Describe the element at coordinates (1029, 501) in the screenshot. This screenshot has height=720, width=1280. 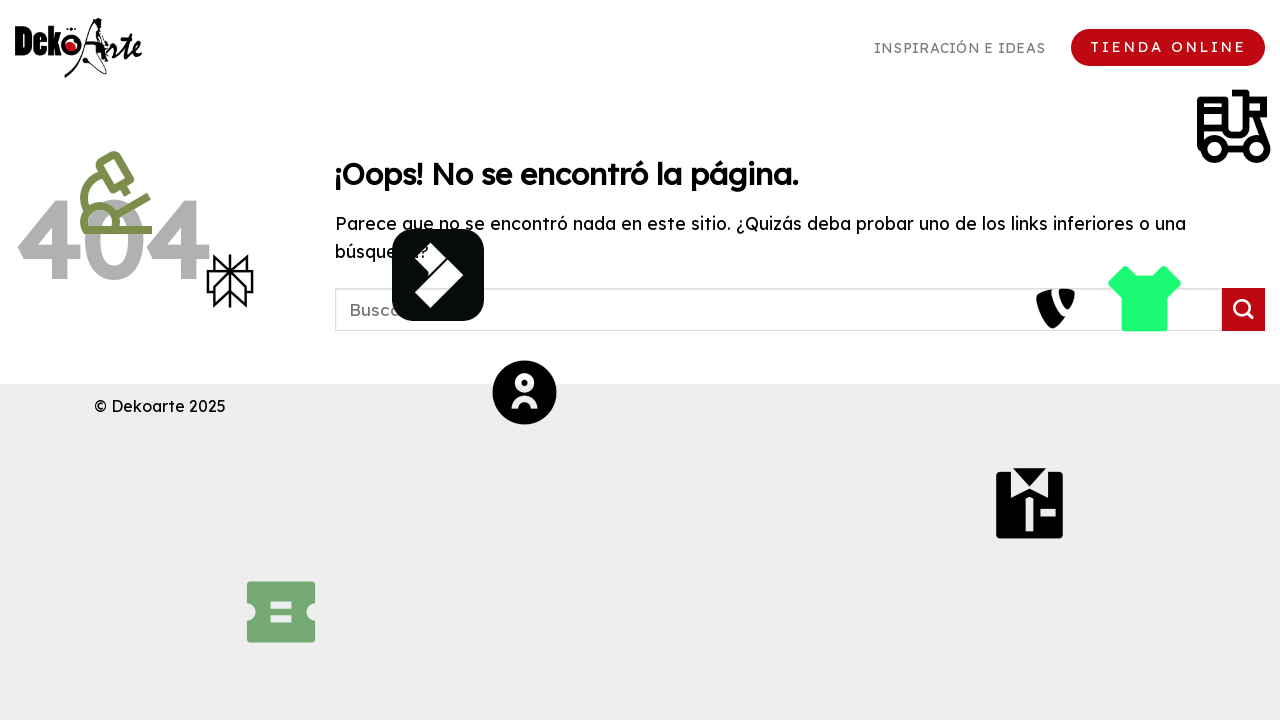
I see `browse clothing or apparel items` at that location.